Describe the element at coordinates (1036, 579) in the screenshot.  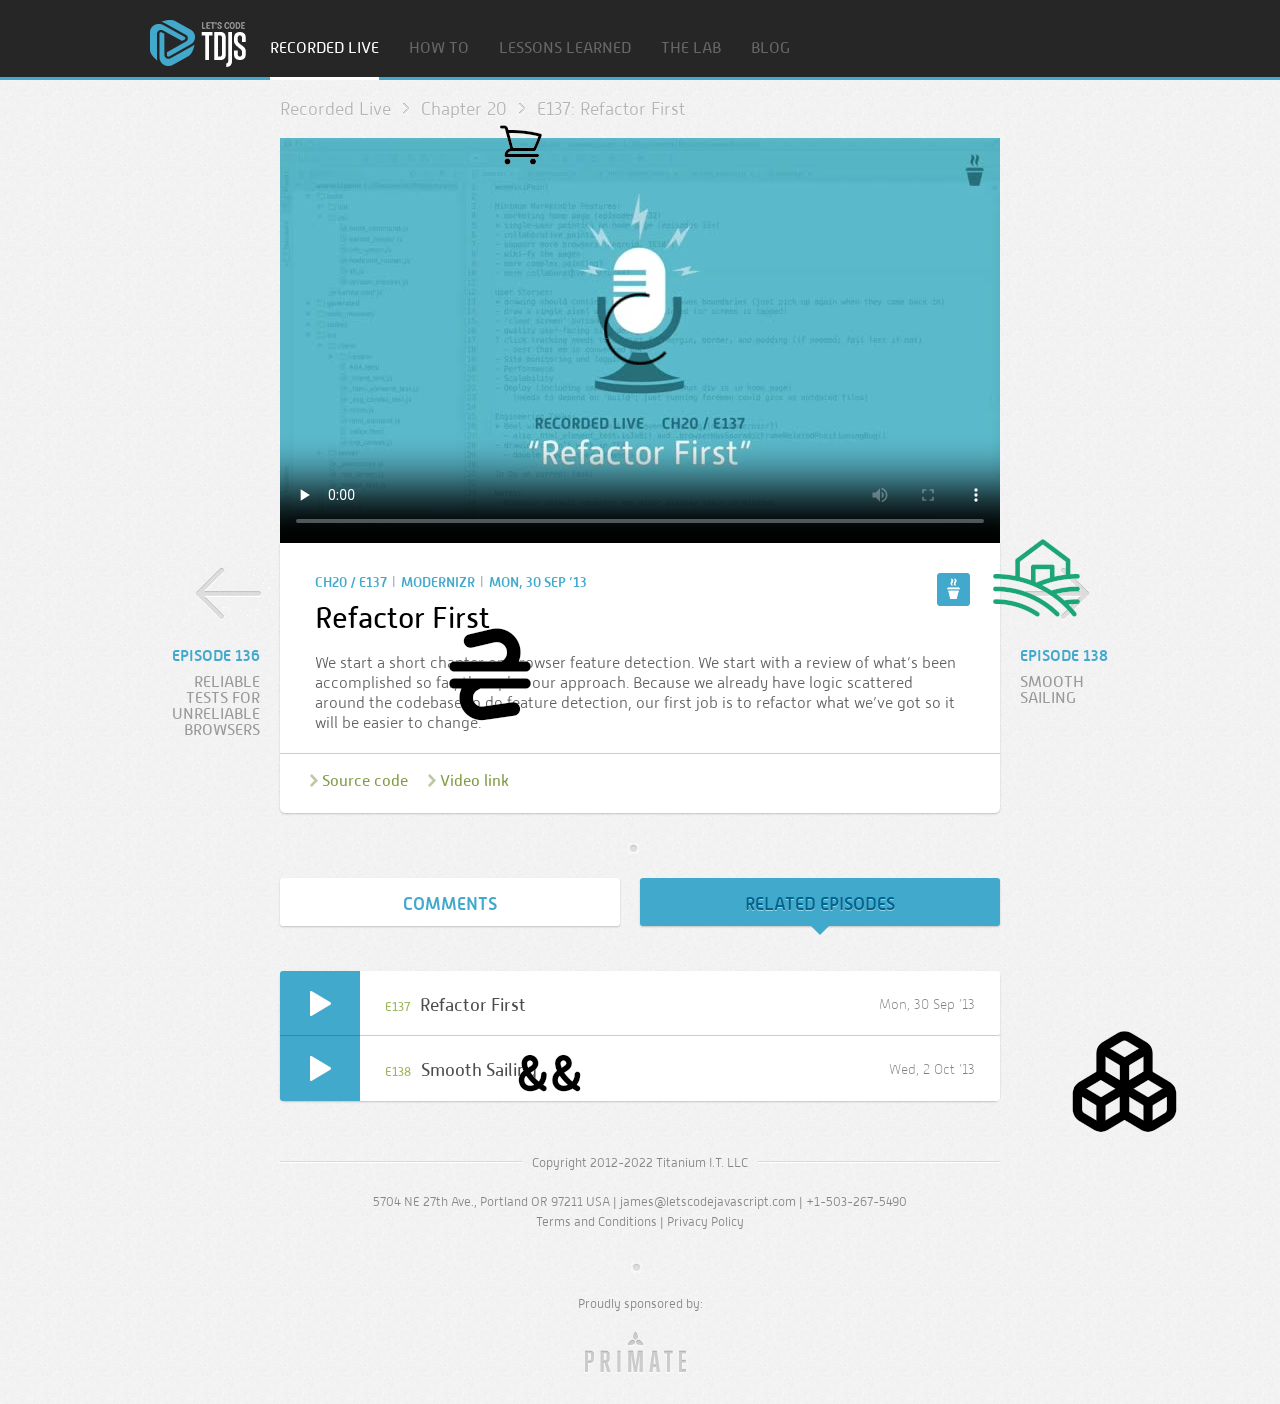
I see `access farm or agricultural settings` at that location.